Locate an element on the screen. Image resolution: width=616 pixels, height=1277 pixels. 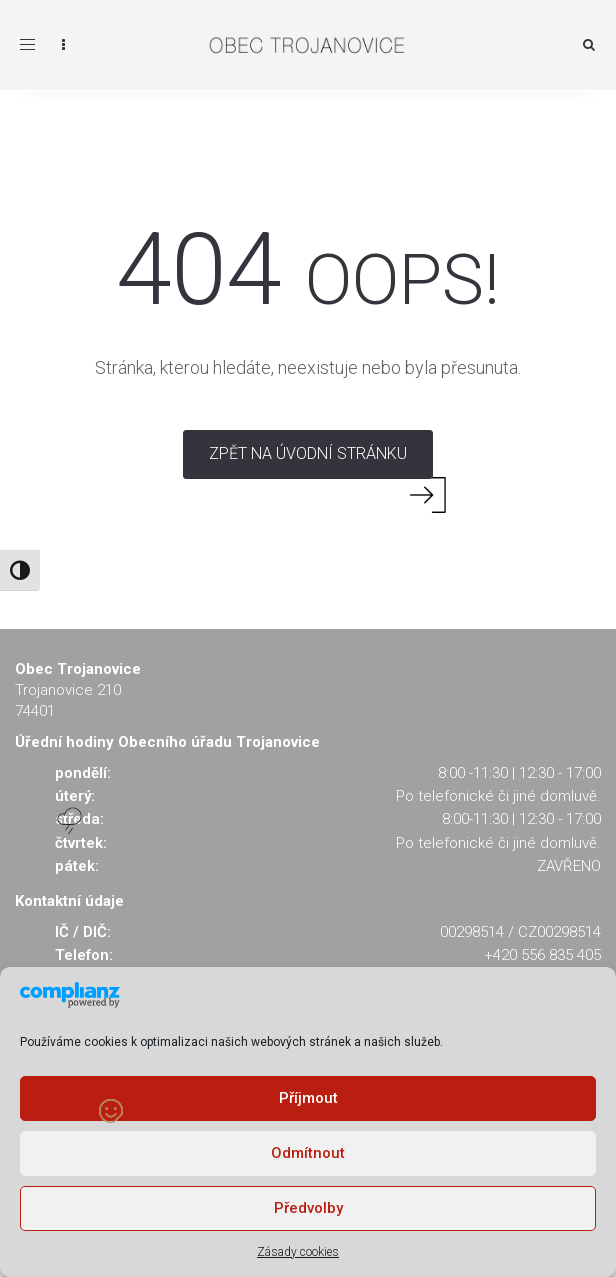
add a sticker to your message is located at coordinates (111, 1111).